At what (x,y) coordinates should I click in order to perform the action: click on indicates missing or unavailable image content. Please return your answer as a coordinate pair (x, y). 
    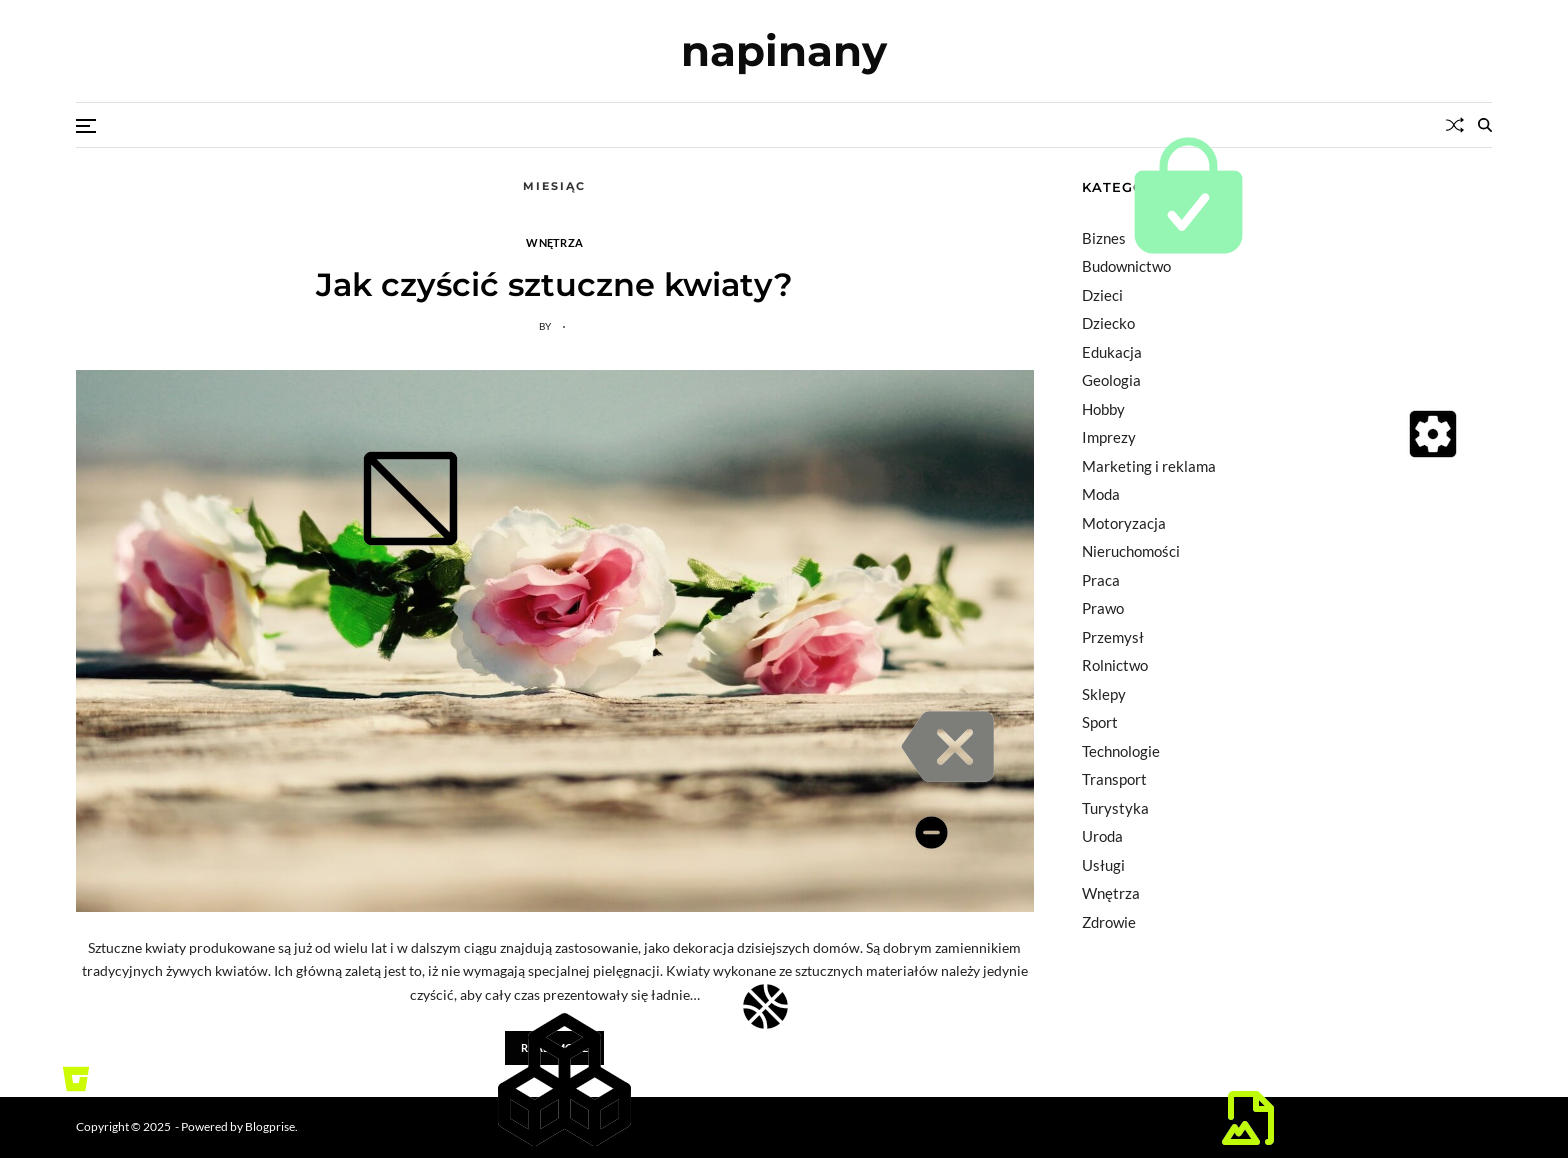
    Looking at the image, I should click on (410, 498).